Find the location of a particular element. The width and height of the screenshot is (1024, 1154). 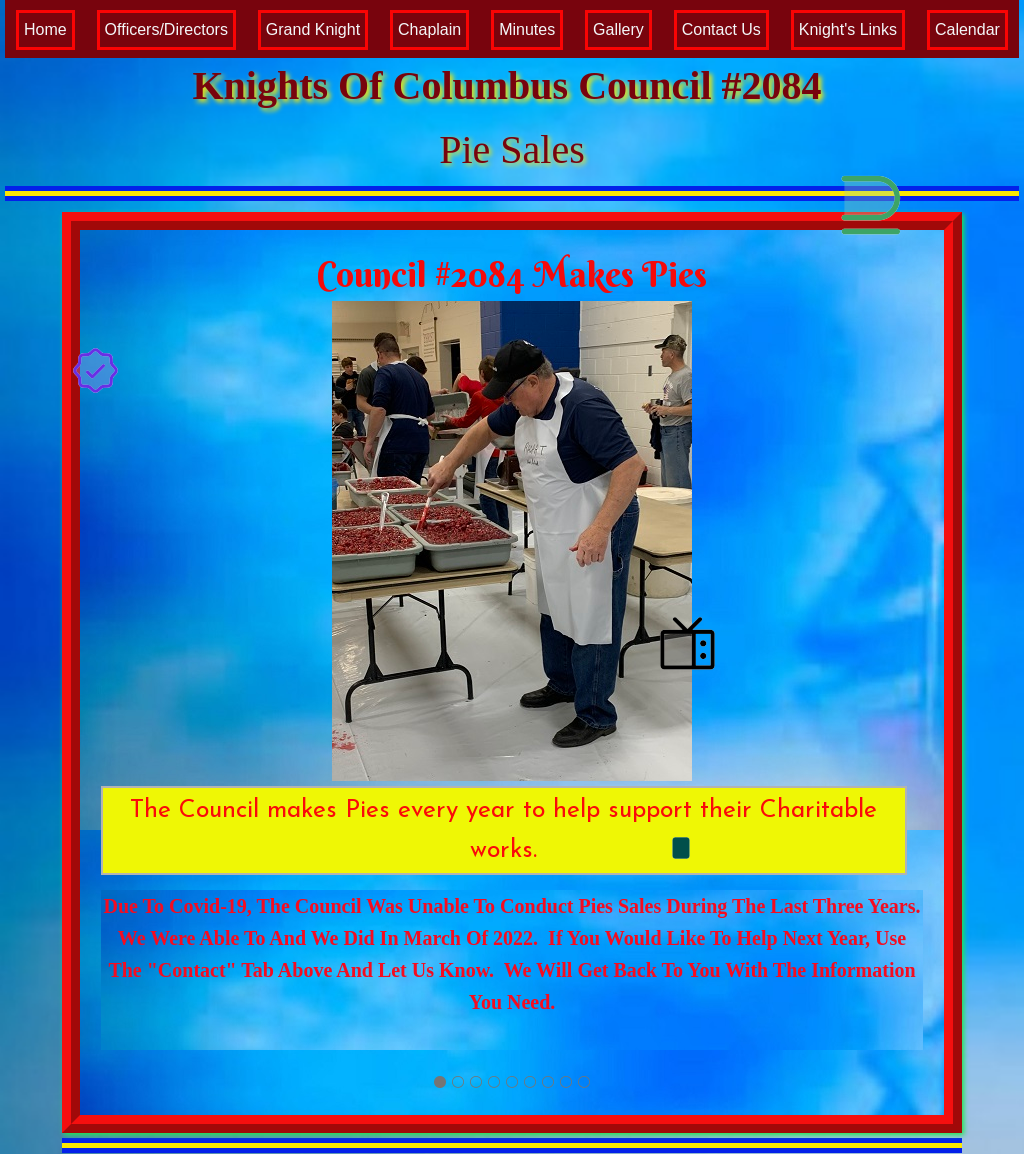

indicates verified or authenticated status is located at coordinates (95, 370).